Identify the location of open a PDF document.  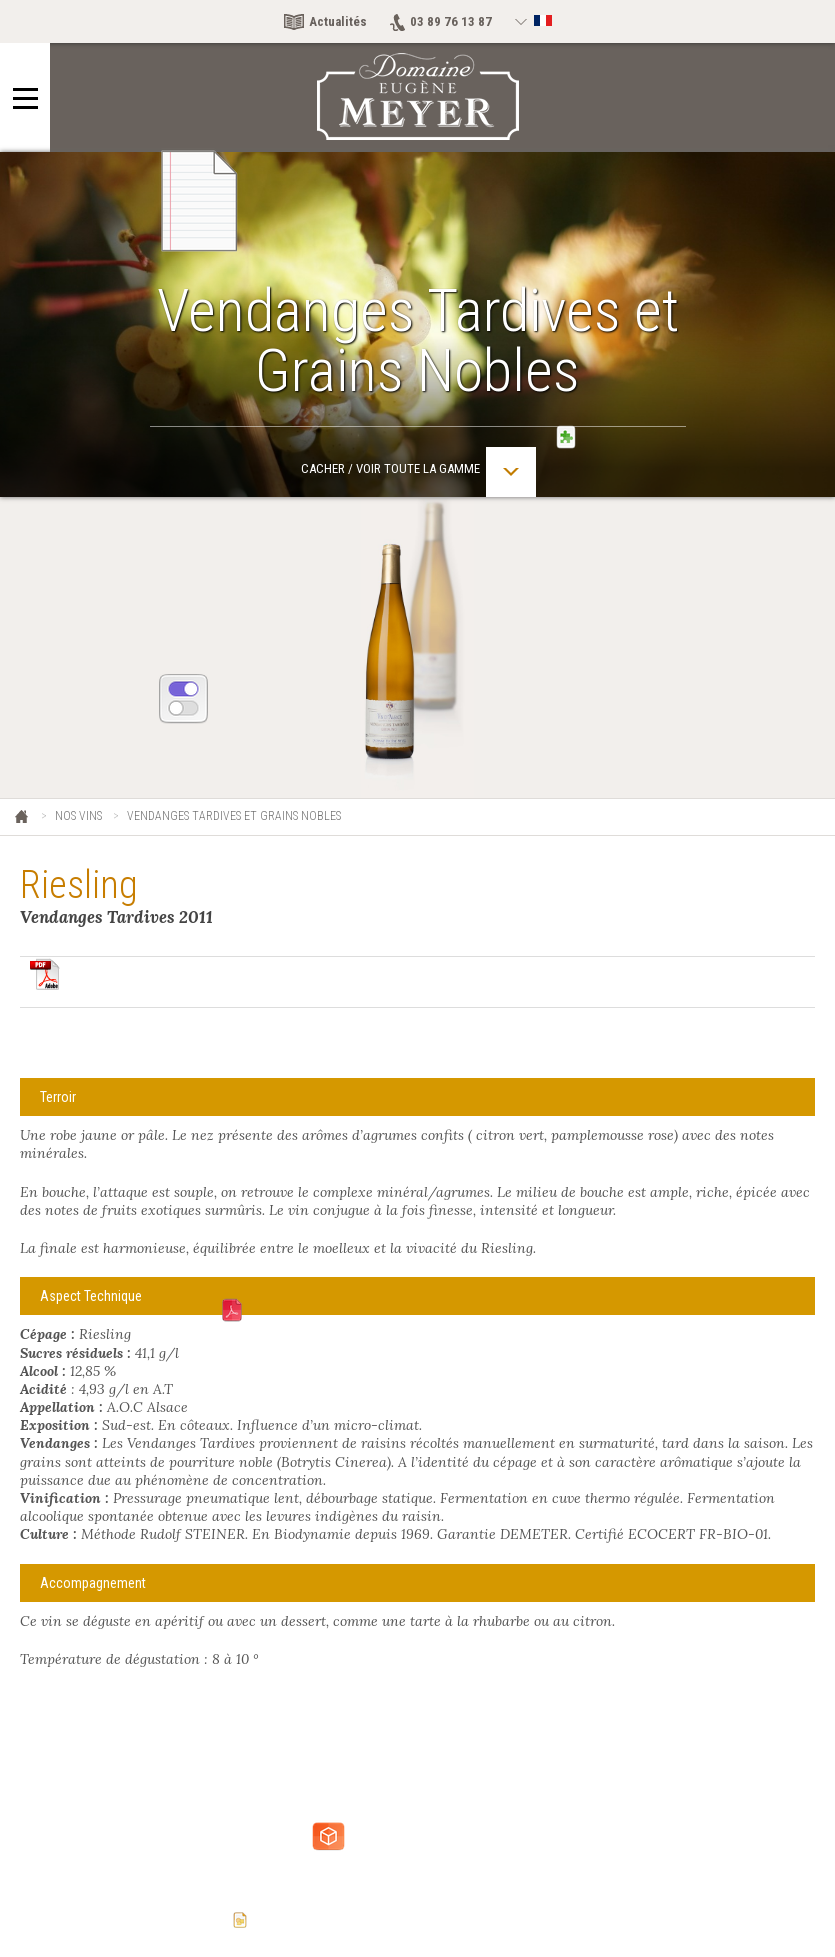
(232, 1310).